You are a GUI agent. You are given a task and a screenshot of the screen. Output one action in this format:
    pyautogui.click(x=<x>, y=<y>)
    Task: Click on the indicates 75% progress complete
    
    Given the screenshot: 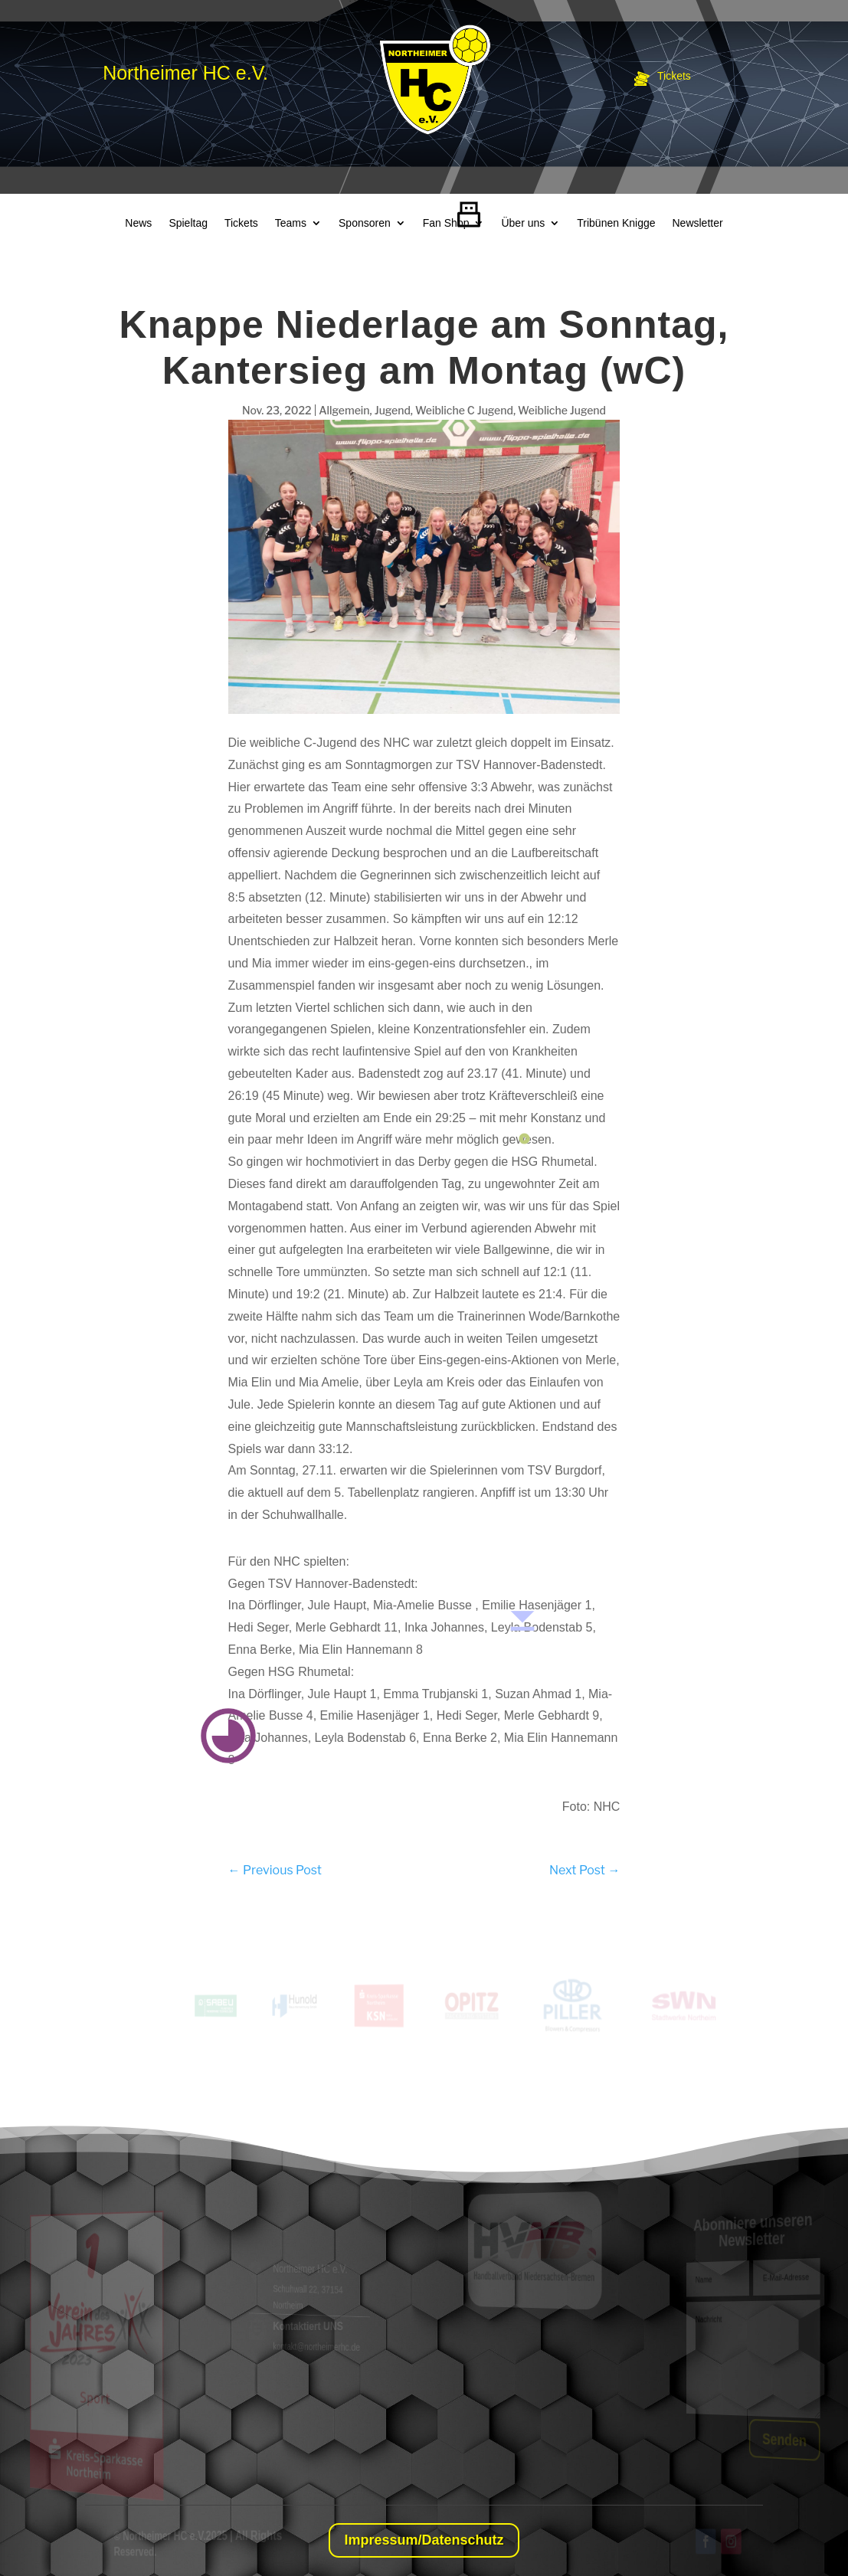 What is the action you would take?
    pyautogui.click(x=228, y=1736)
    